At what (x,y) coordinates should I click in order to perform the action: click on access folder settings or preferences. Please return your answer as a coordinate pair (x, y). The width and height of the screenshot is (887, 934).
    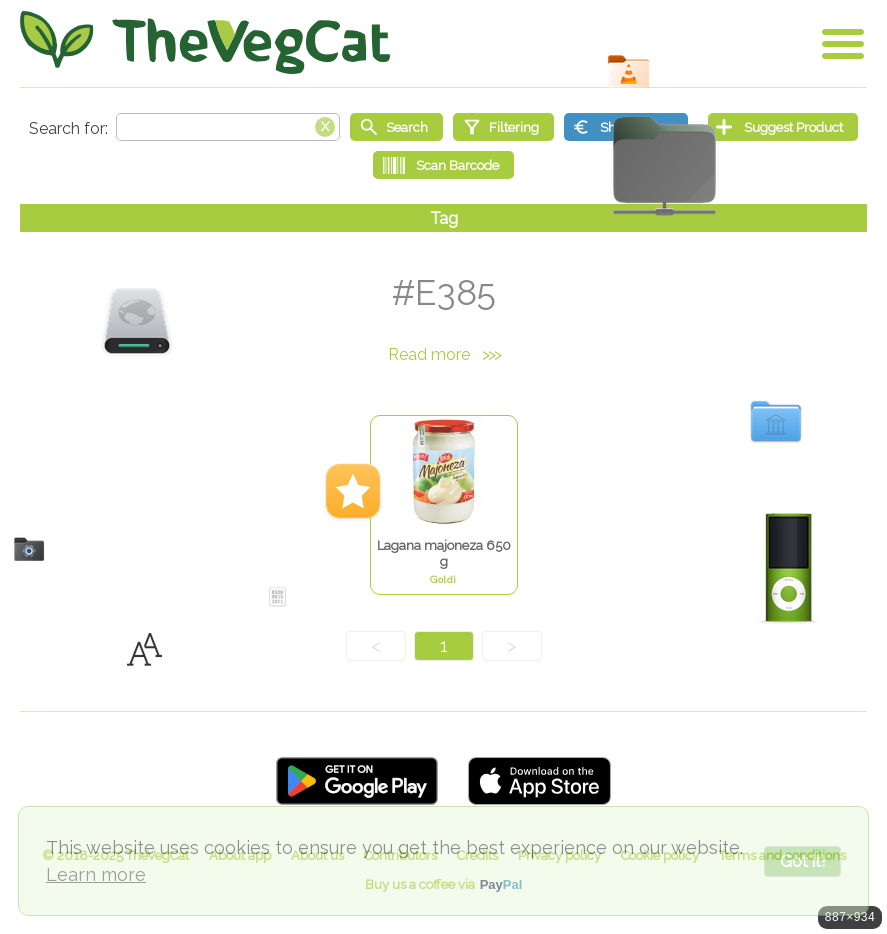
    Looking at the image, I should click on (29, 550).